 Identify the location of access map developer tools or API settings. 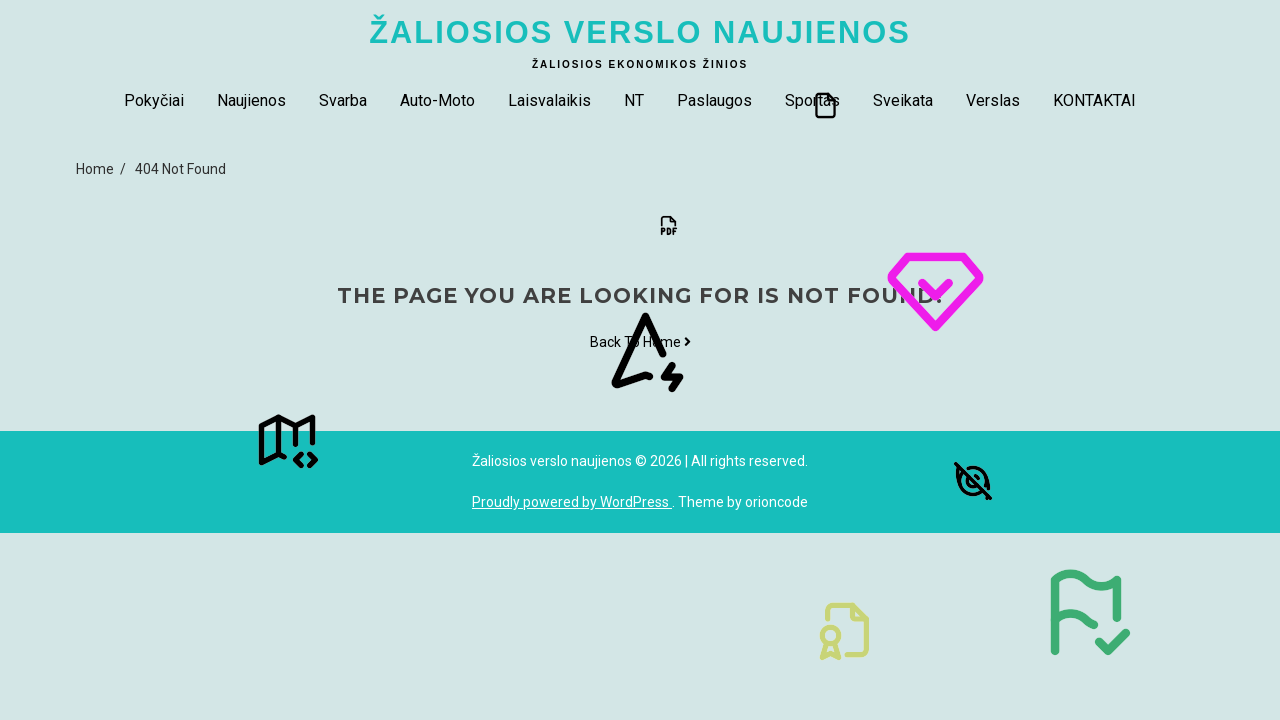
(287, 440).